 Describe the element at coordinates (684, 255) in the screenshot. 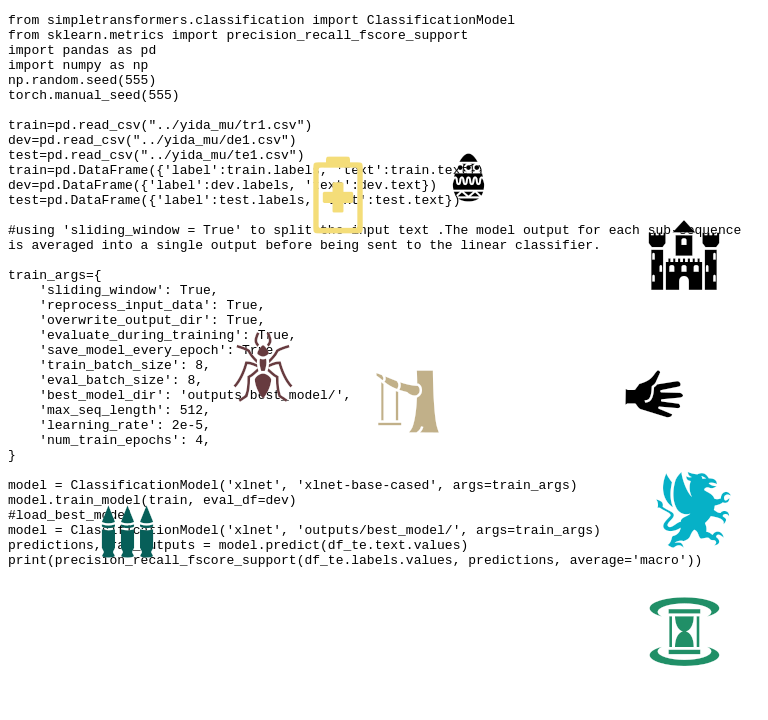

I see `access castle or fortress location in game` at that location.